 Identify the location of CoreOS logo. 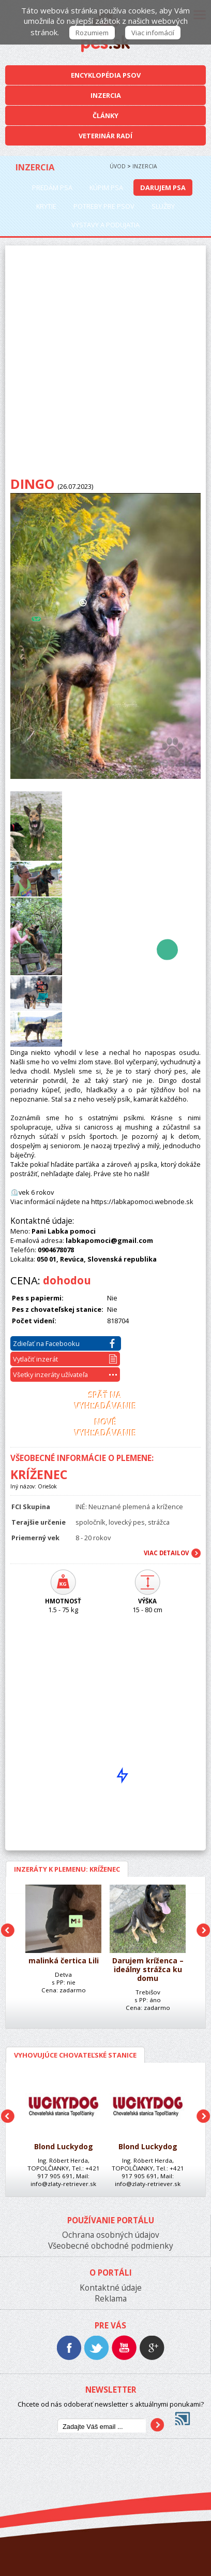
(83, 602).